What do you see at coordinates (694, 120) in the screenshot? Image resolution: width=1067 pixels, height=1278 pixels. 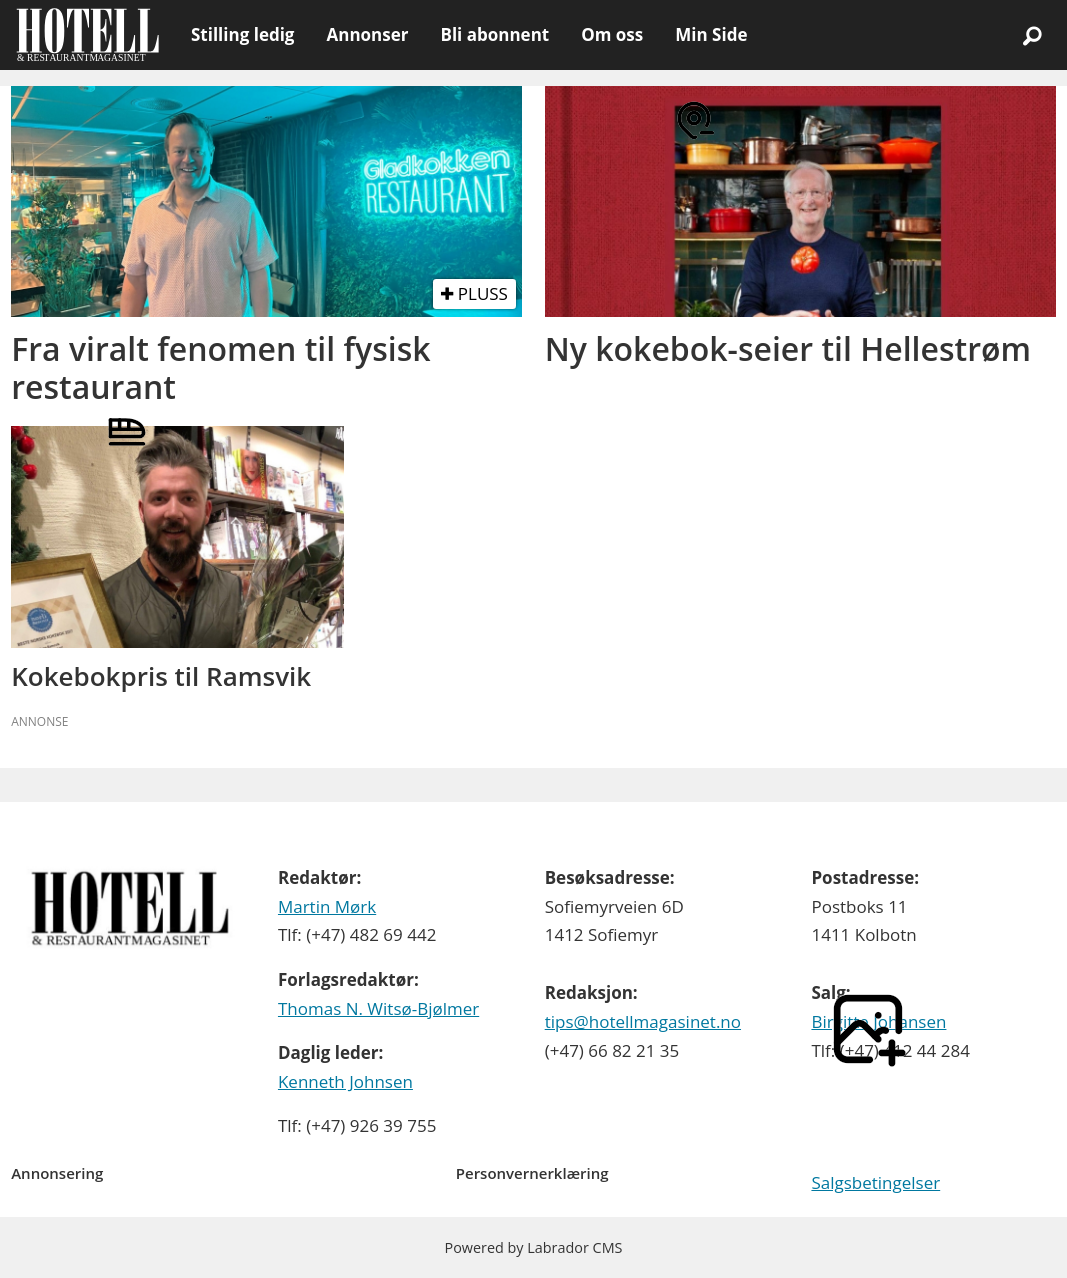 I see `remove a location pin from the map` at bounding box center [694, 120].